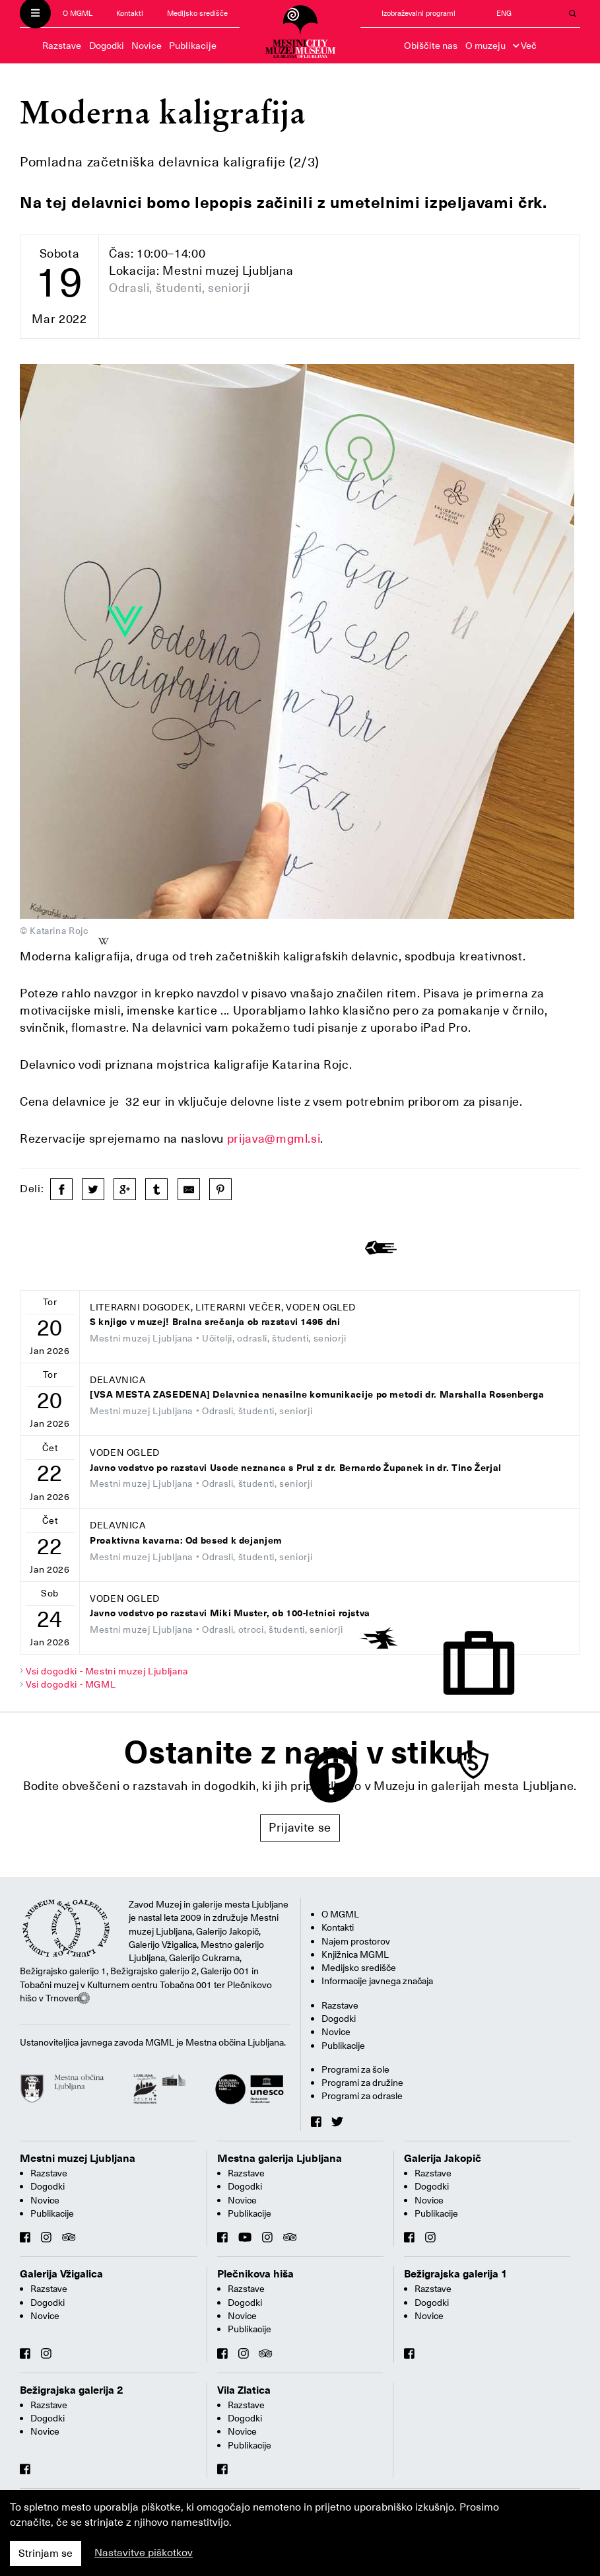 This screenshot has width=600, height=2576. What do you see at coordinates (125, 621) in the screenshot?
I see `vue.js framework logo` at bounding box center [125, 621].